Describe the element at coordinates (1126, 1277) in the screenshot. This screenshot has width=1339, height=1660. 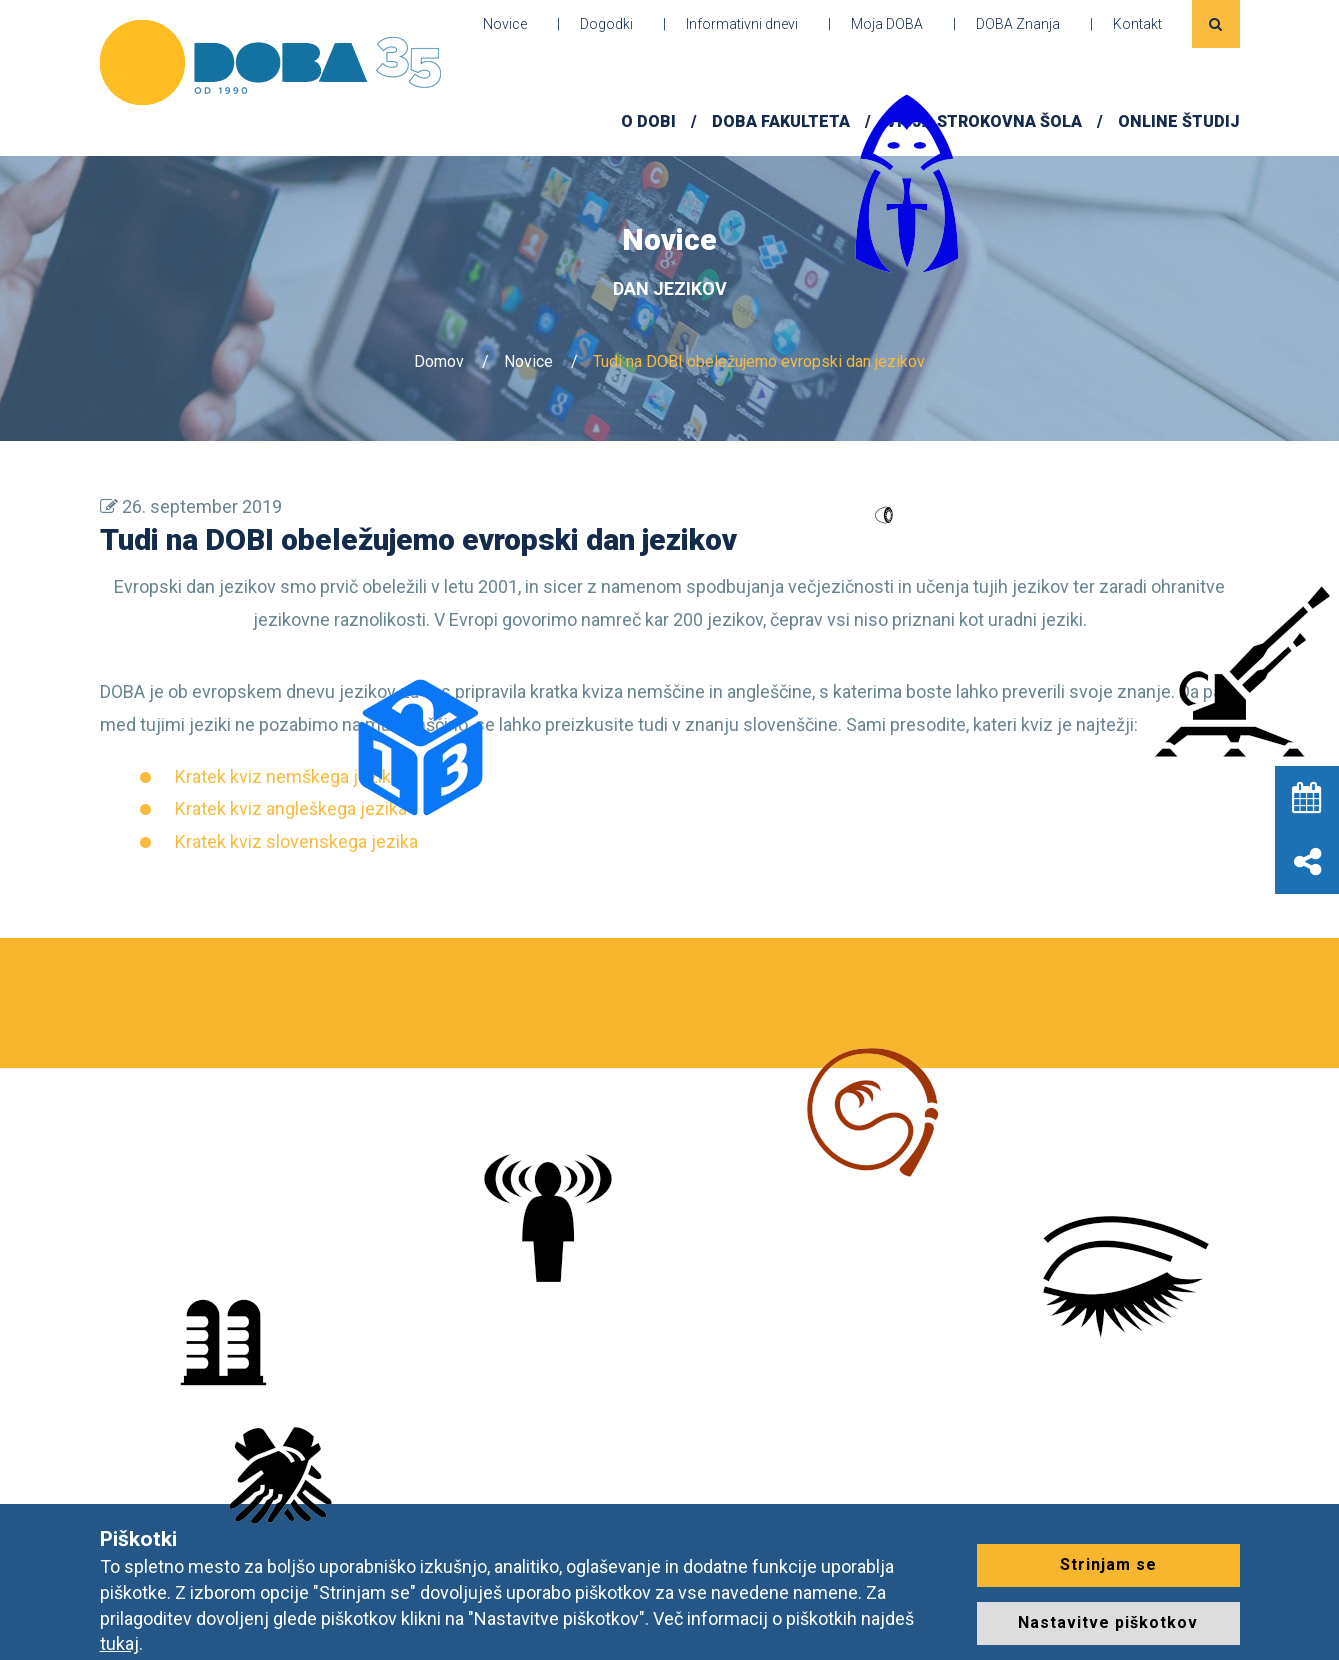
I see `access beauty or makeup settings` at that location.